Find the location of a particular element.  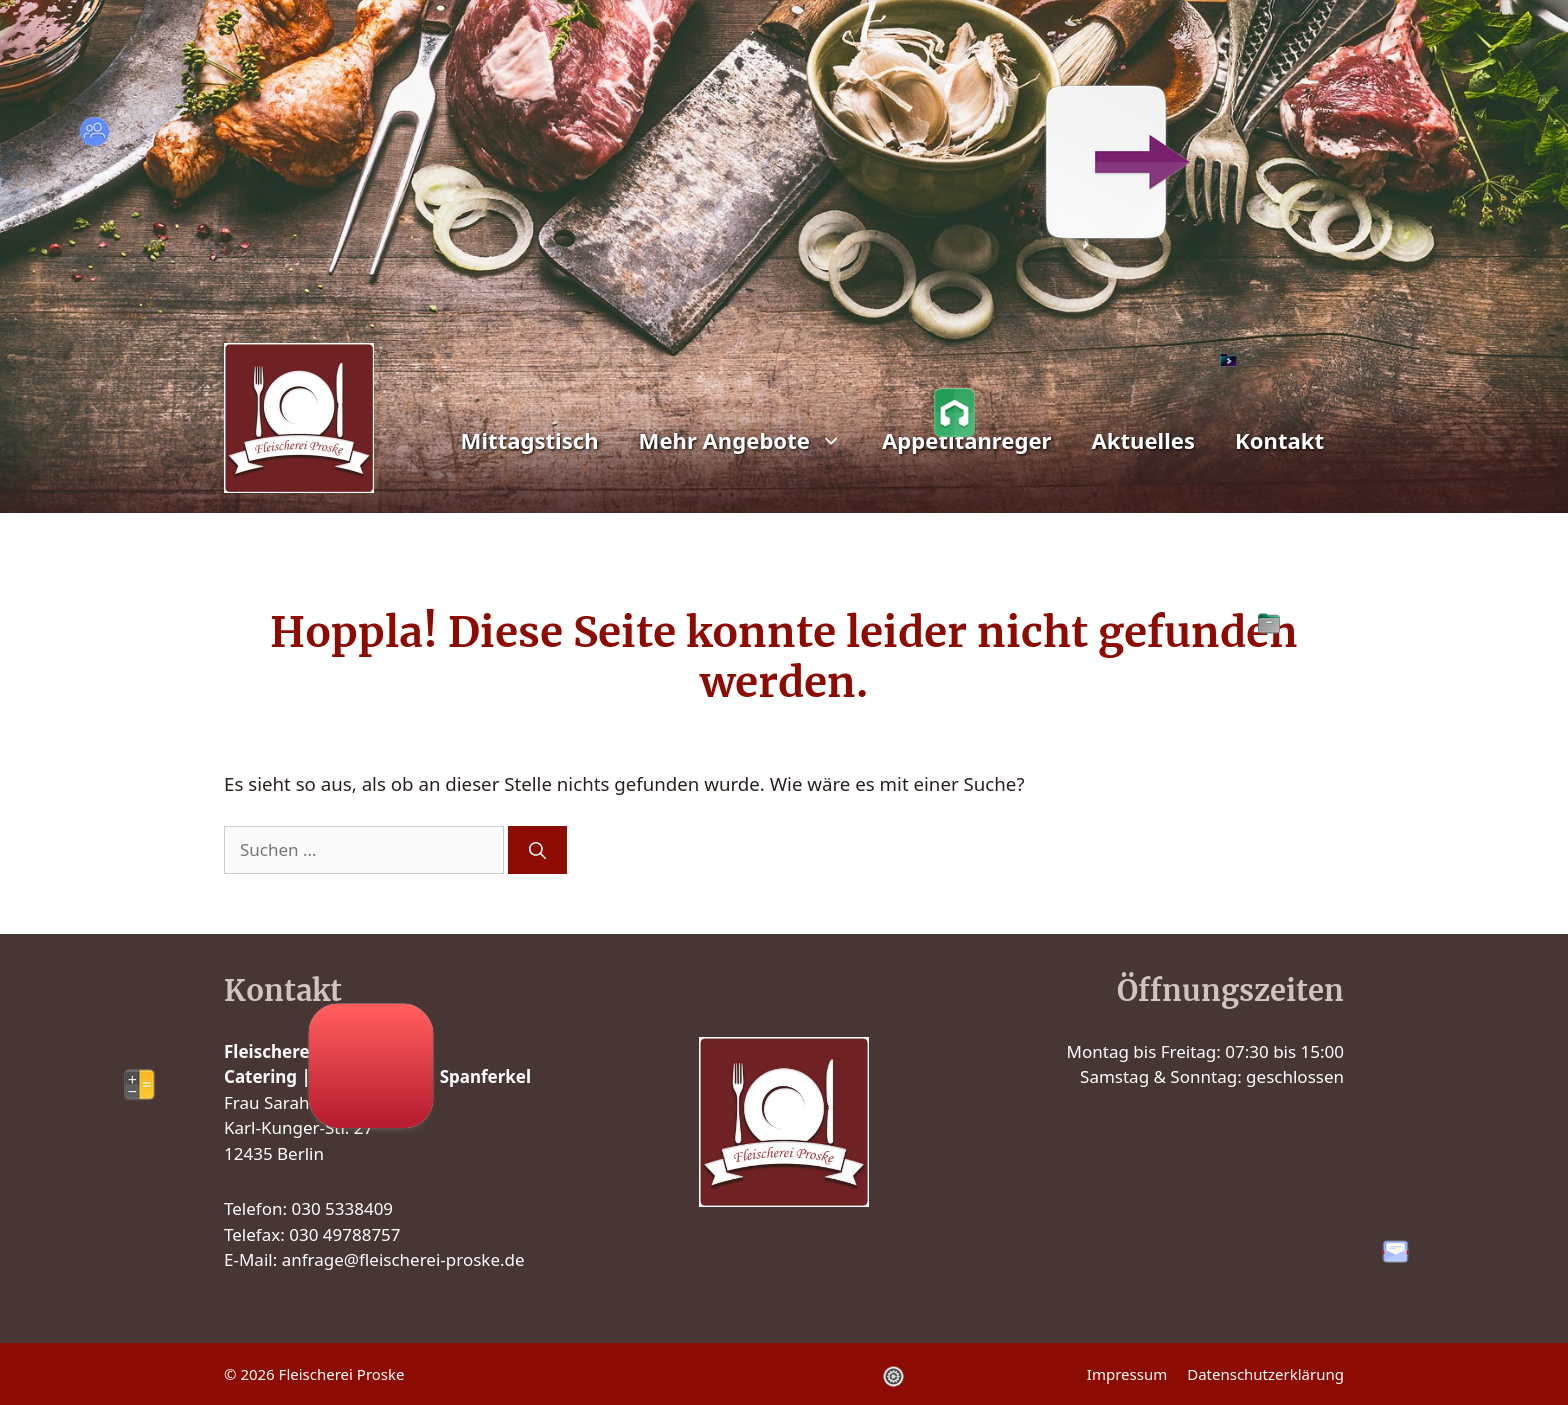

export document to another location is located at coordinates (1106, 162).